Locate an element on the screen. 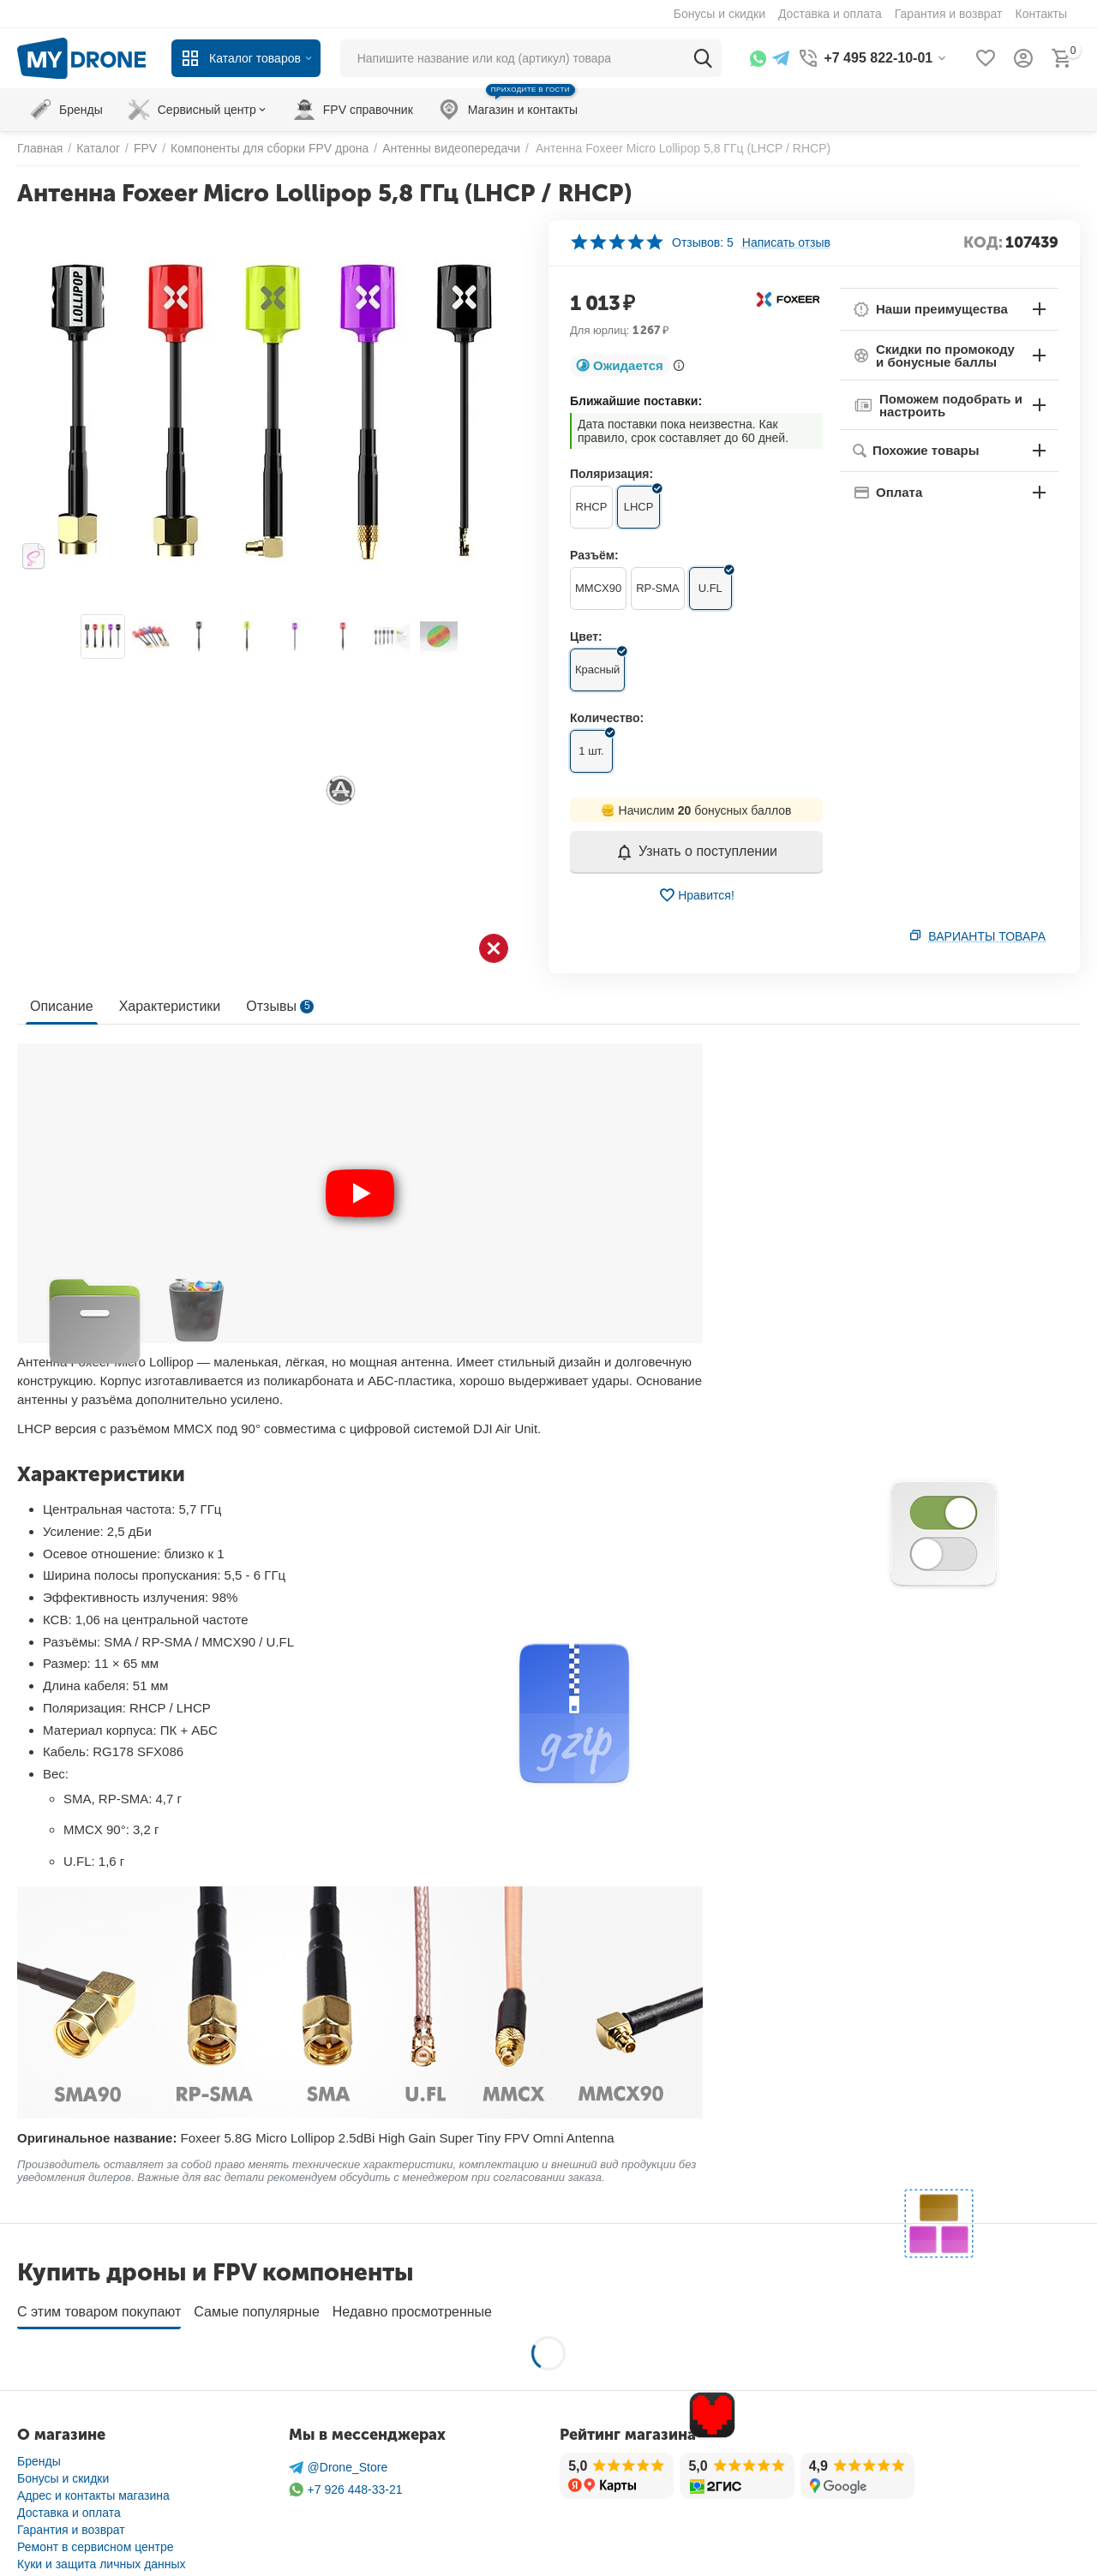  dismiss or cancel a dialog is located at coordinates (494, 948).